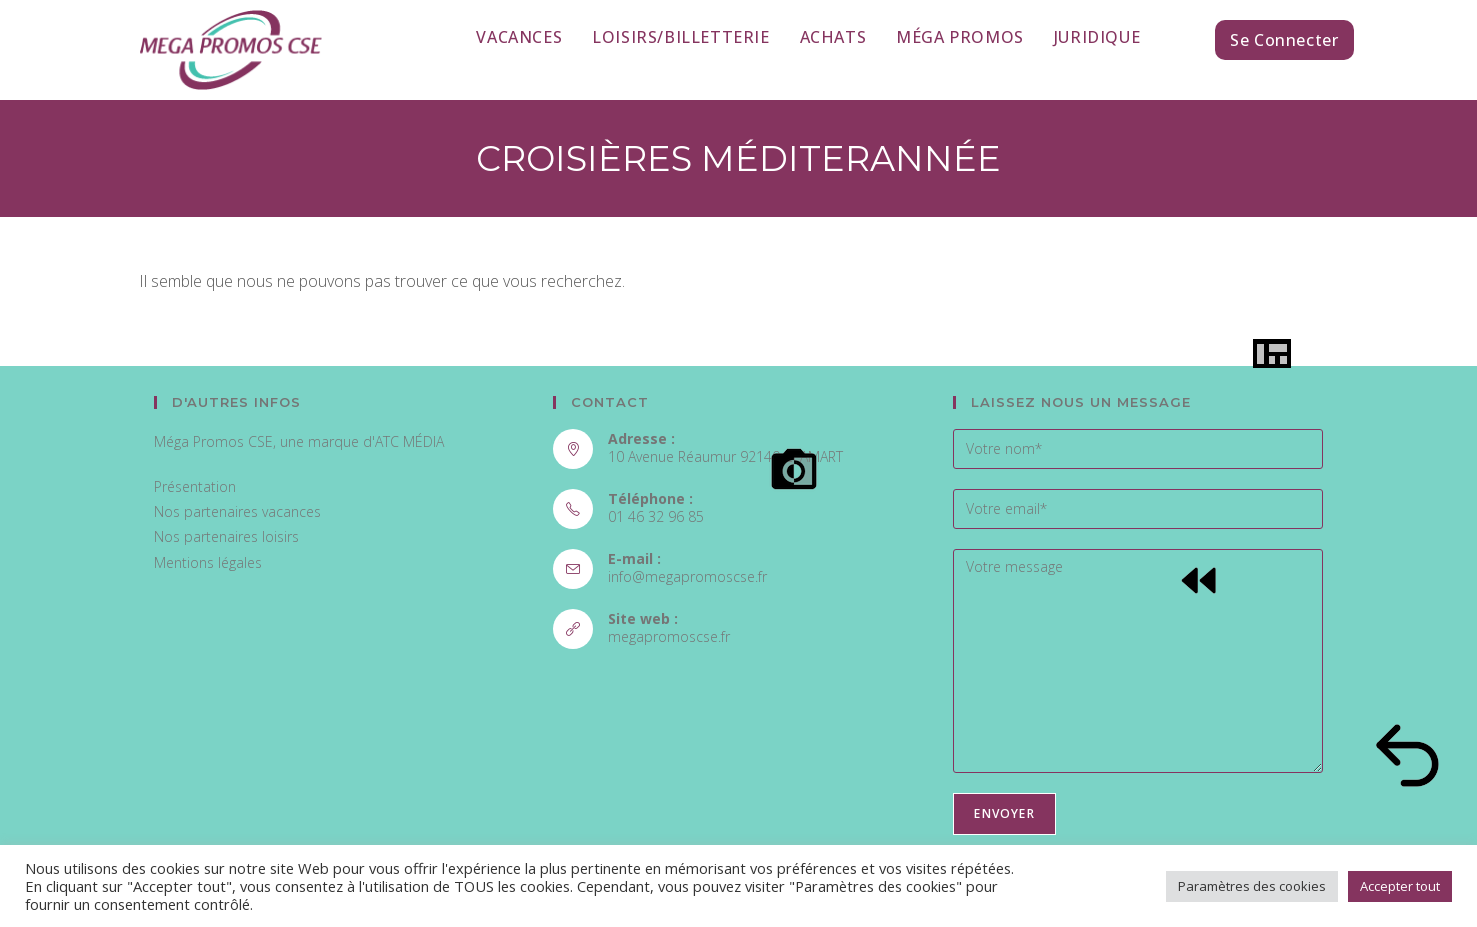 The width and height of the screenshot is (1477, 927). Describe the element at coordinates (1407, 755) in the screenshot. I see `undo the last action` at that location.